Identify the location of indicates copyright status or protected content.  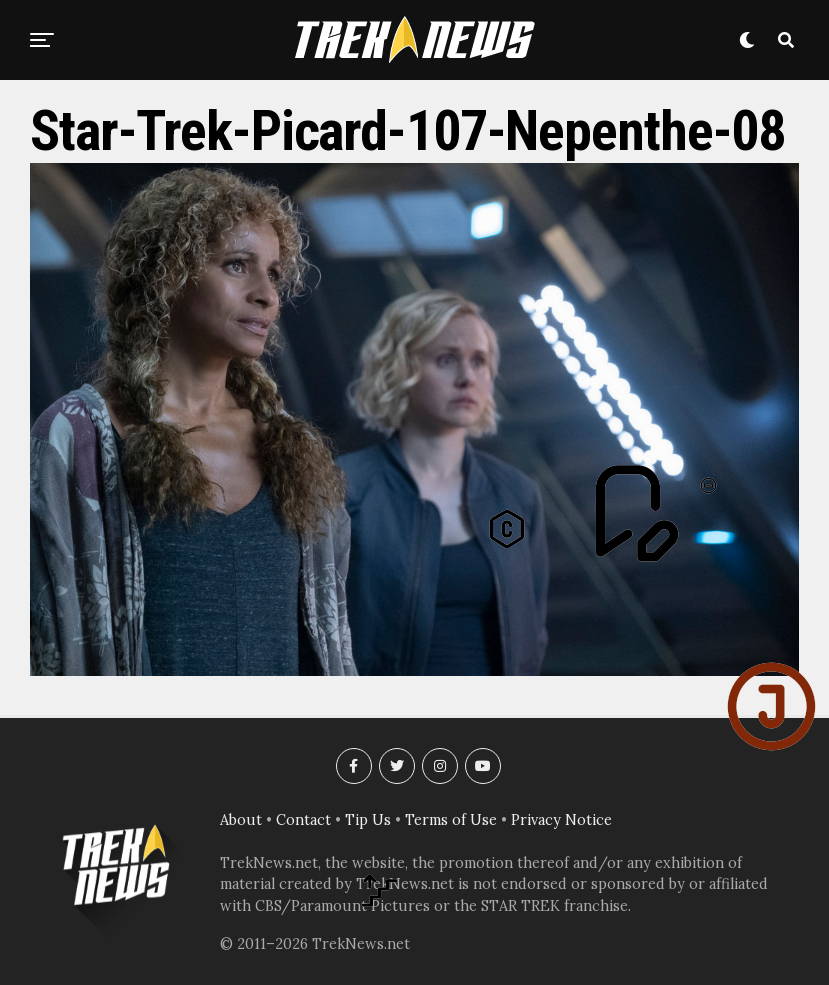
(507, 529).